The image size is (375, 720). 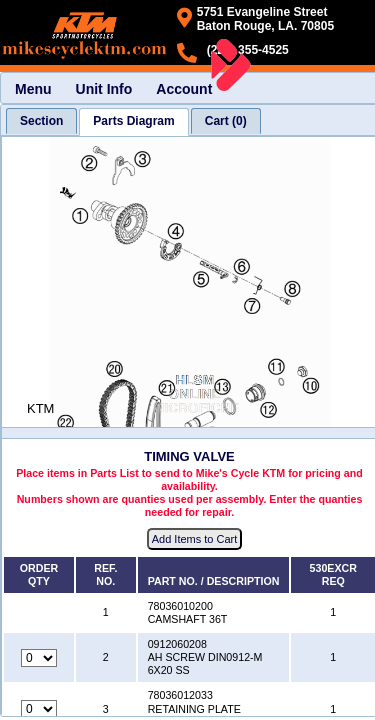 What do you see at coordinates (68, 193) in the screenshot?
I see `open Rhinoceros 3D modeling software` at bounding box center [68, 193].